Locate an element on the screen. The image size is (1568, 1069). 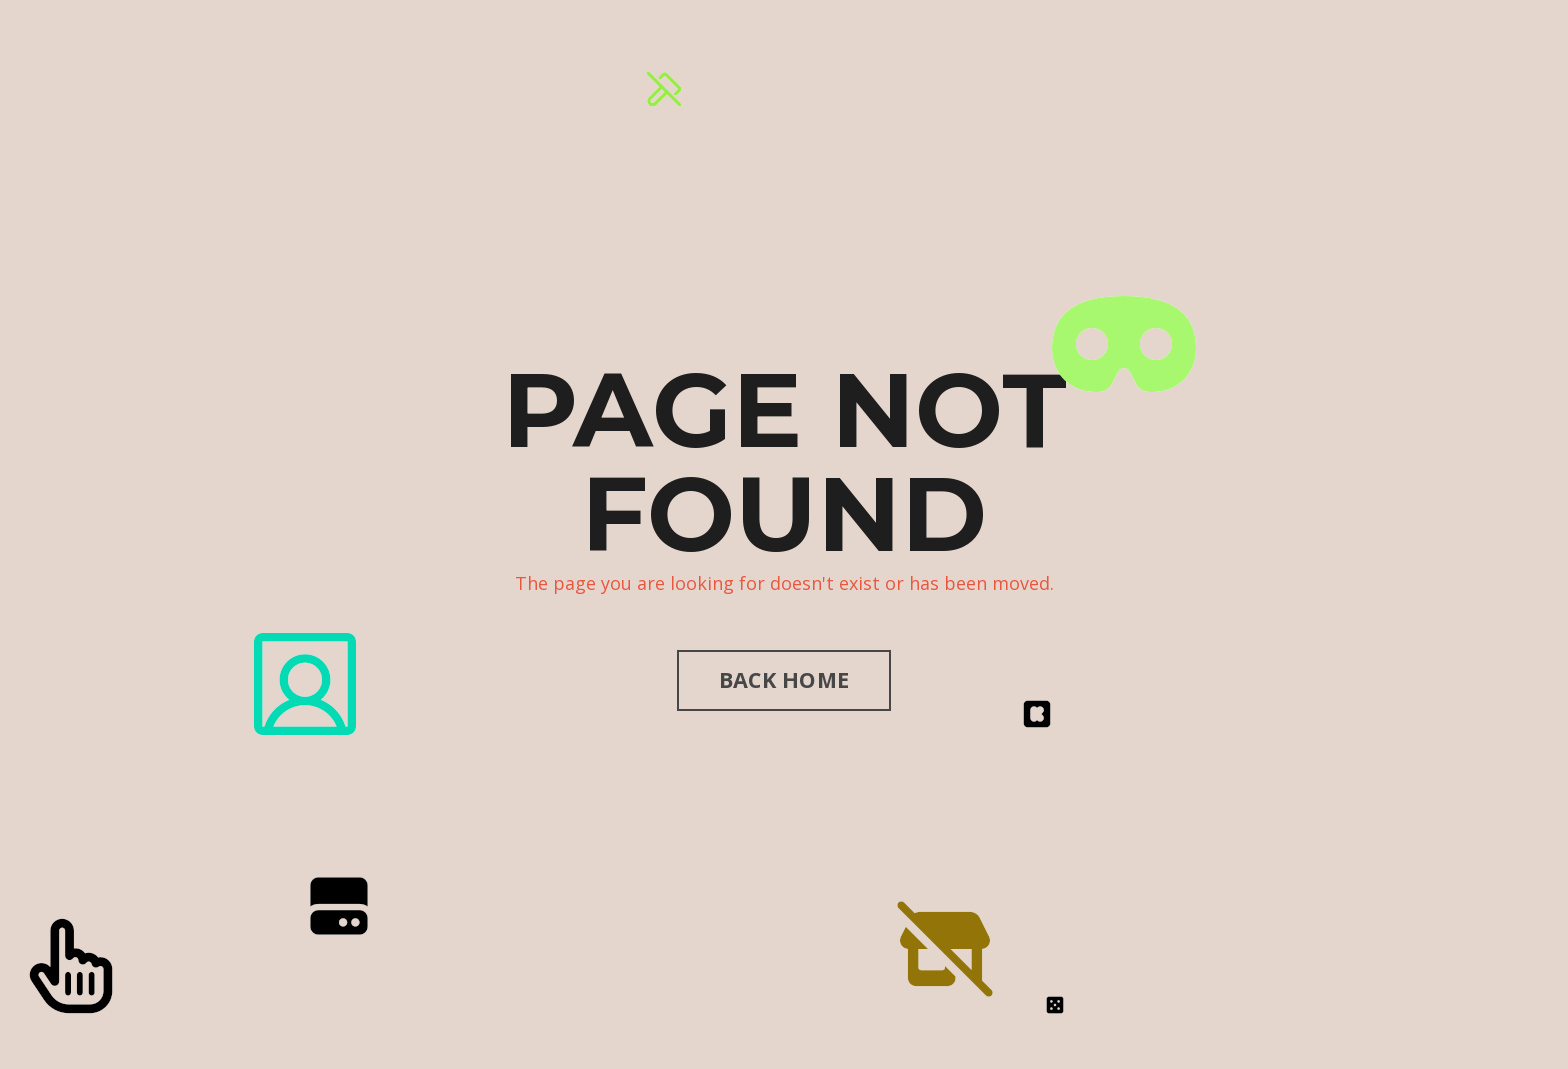
access local storage or drive settings is located at coordinates (339, 906).